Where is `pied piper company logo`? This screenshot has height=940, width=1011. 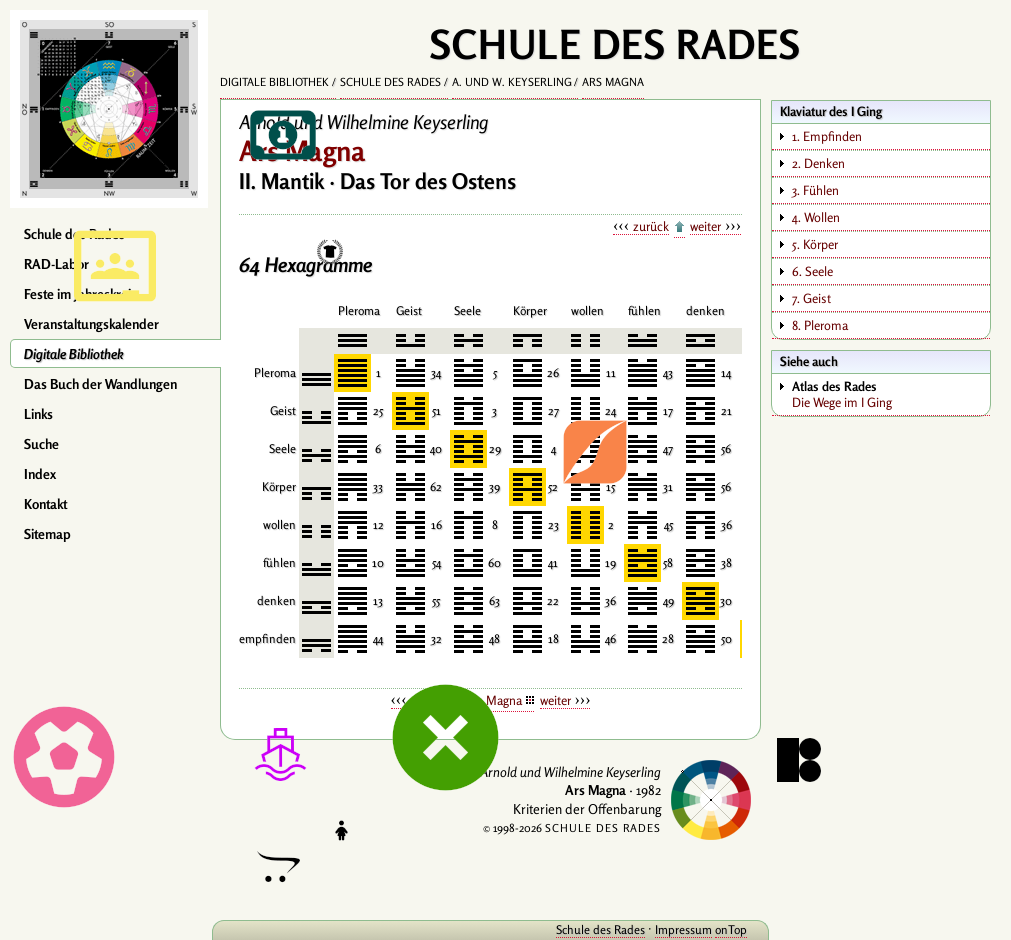 pied piper company logo is located at coordinates (595, 452).